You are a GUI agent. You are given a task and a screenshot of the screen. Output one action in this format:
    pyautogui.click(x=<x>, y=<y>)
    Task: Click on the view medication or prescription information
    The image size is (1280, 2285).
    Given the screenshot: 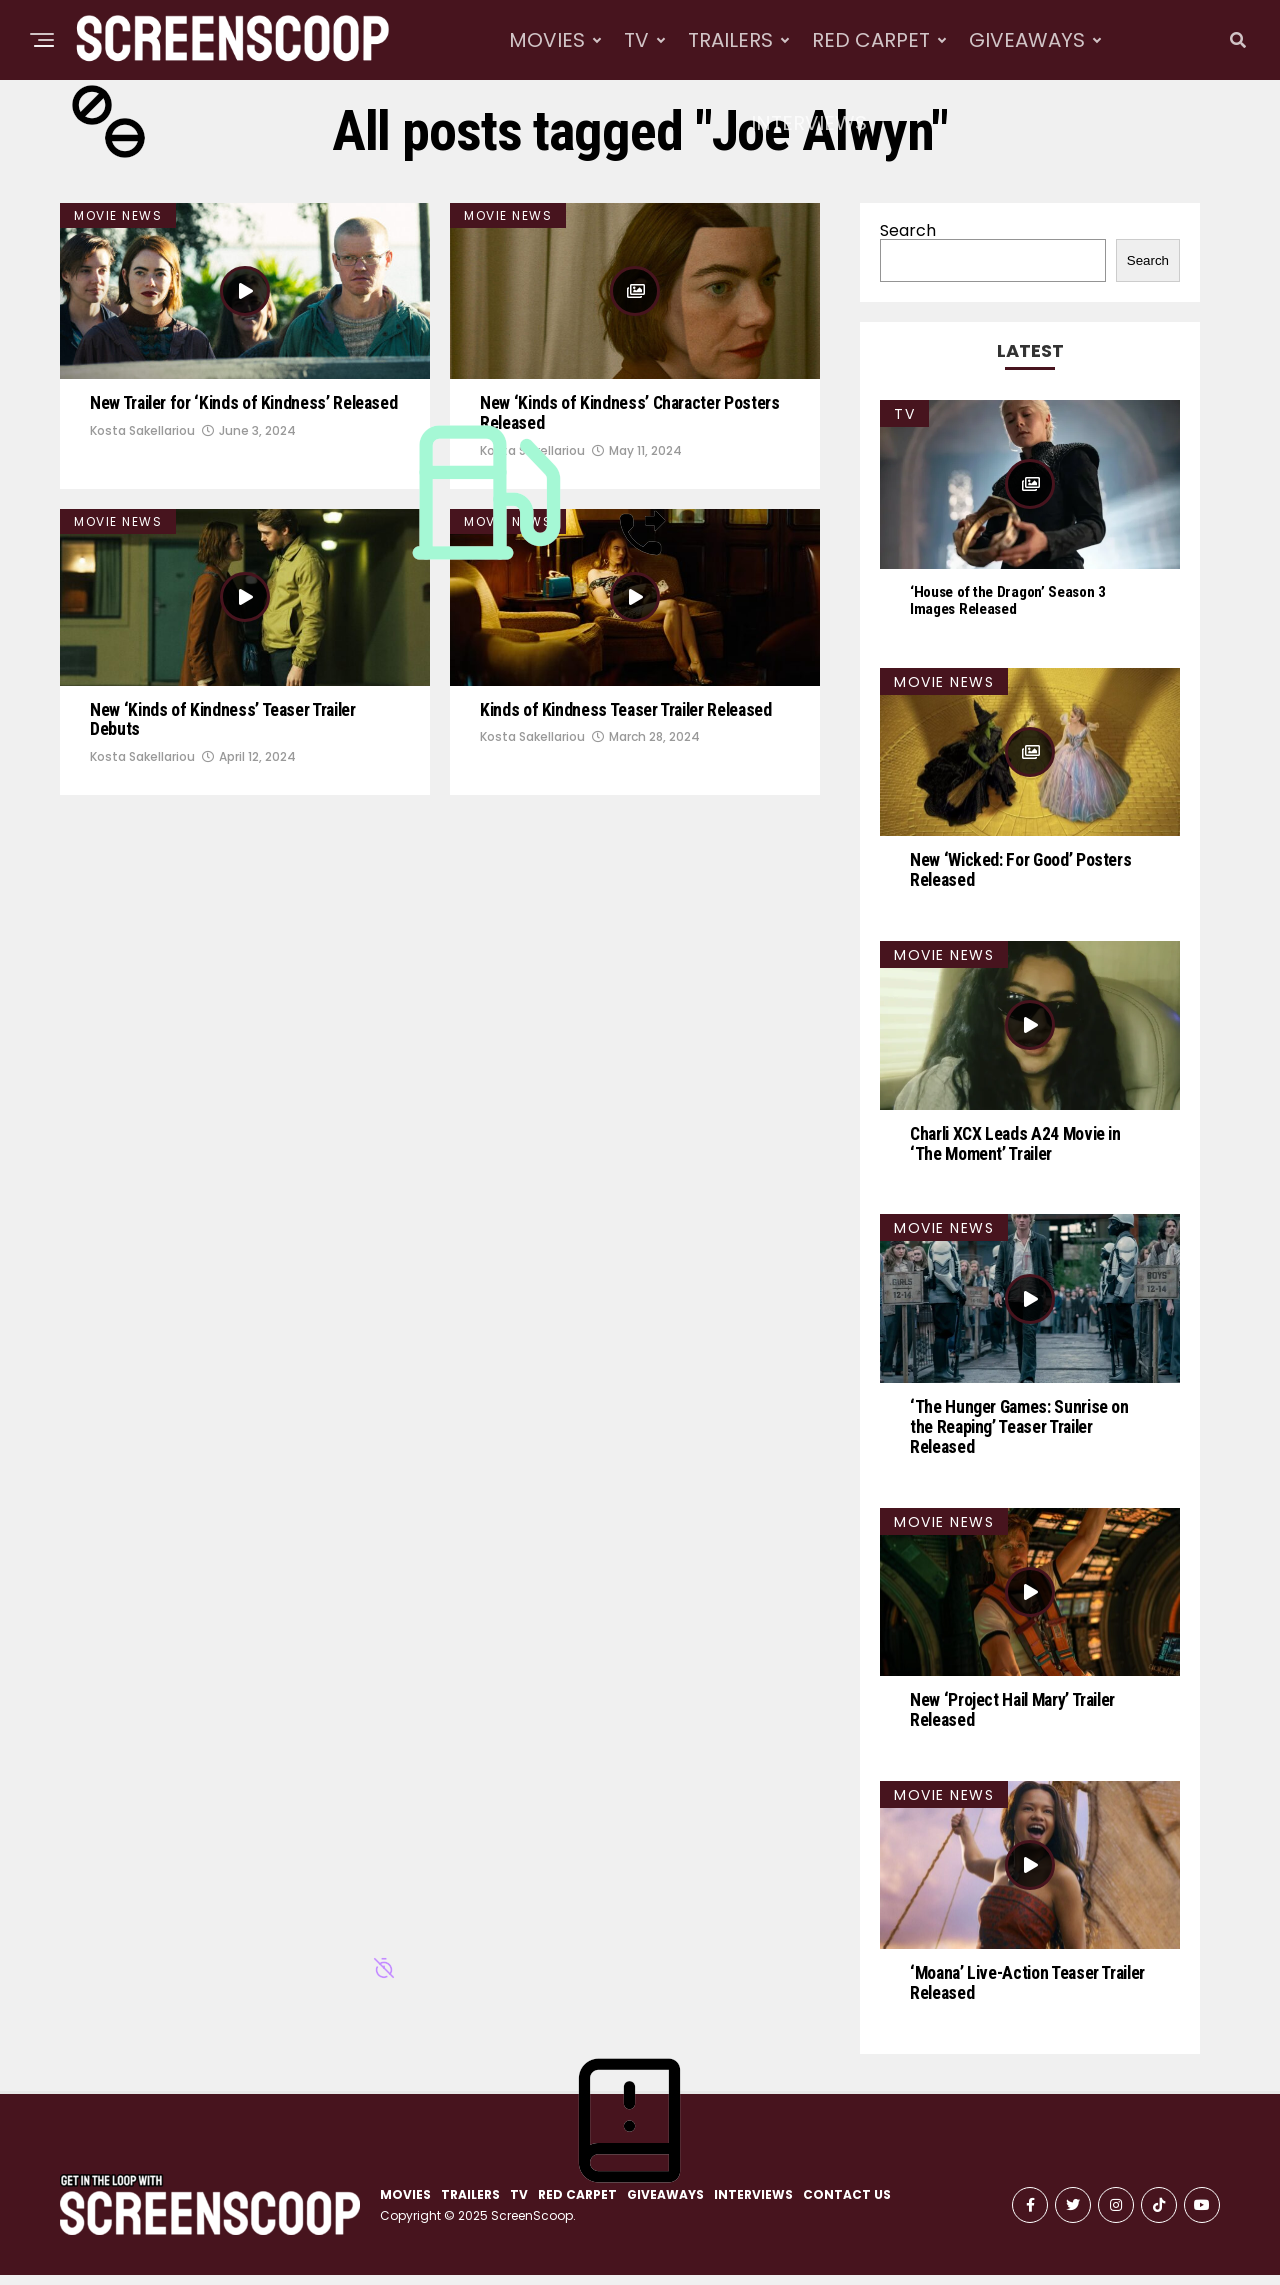 What is the action you would take?
    pyautogui.click(x=108, y=121)
    